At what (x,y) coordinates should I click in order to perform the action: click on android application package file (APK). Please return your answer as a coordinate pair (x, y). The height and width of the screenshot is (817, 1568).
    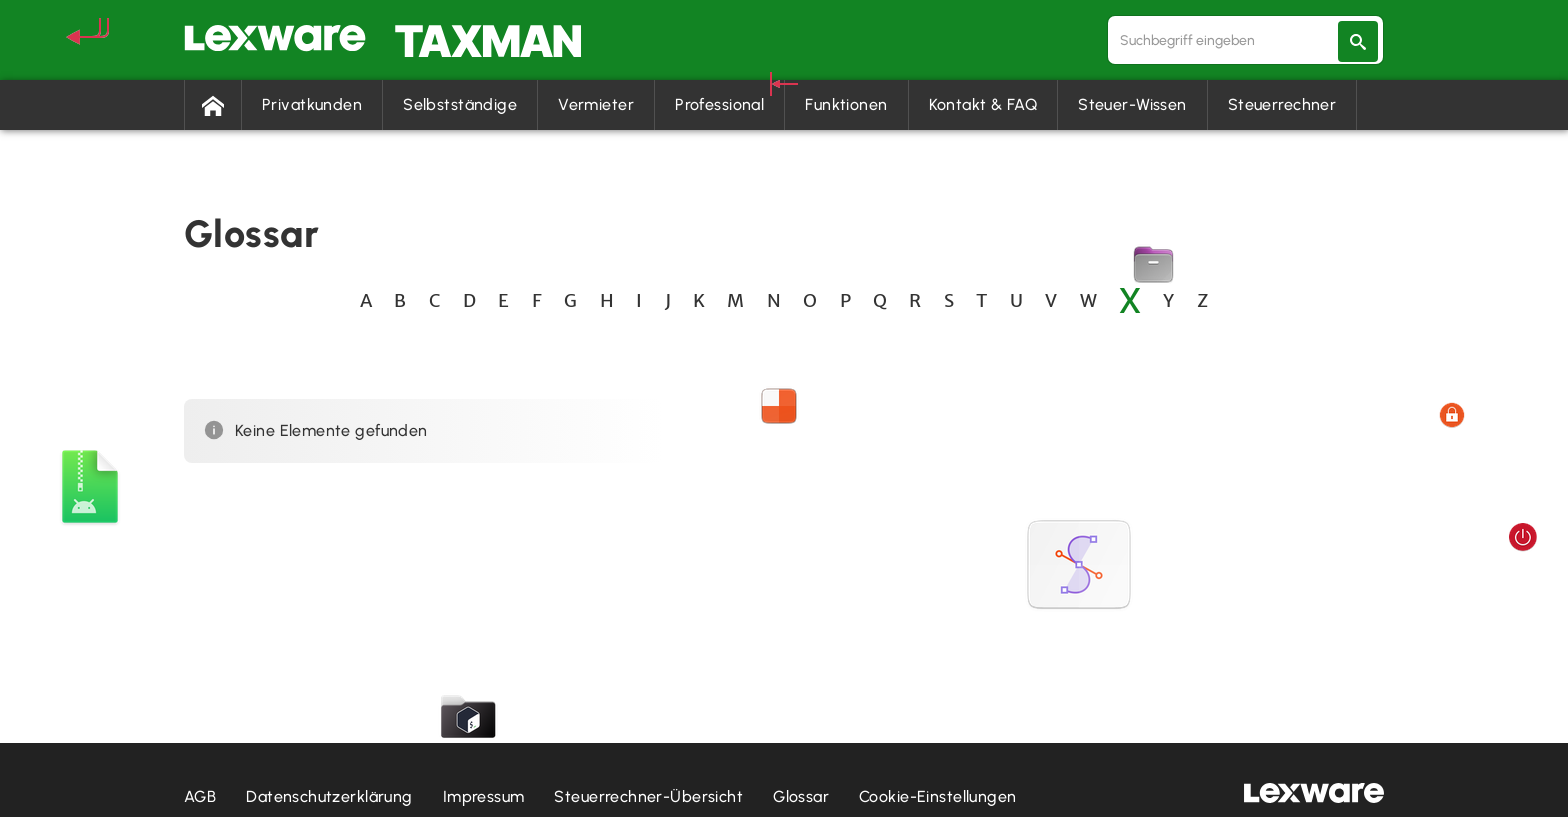
    Looking at the image, I should click on (90, 488).